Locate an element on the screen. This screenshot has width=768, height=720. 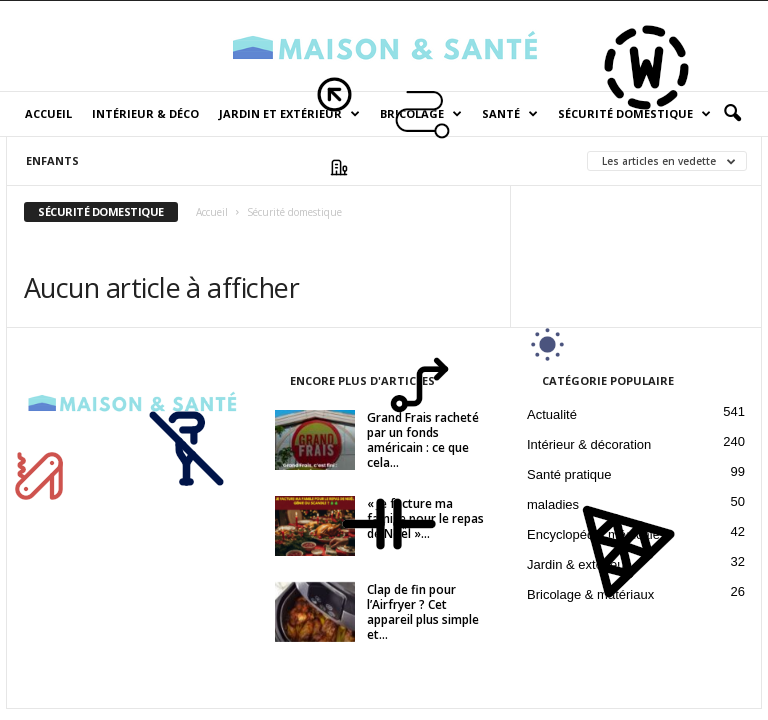
access multi-tool or utility functions is located at coordinates (39, 476).